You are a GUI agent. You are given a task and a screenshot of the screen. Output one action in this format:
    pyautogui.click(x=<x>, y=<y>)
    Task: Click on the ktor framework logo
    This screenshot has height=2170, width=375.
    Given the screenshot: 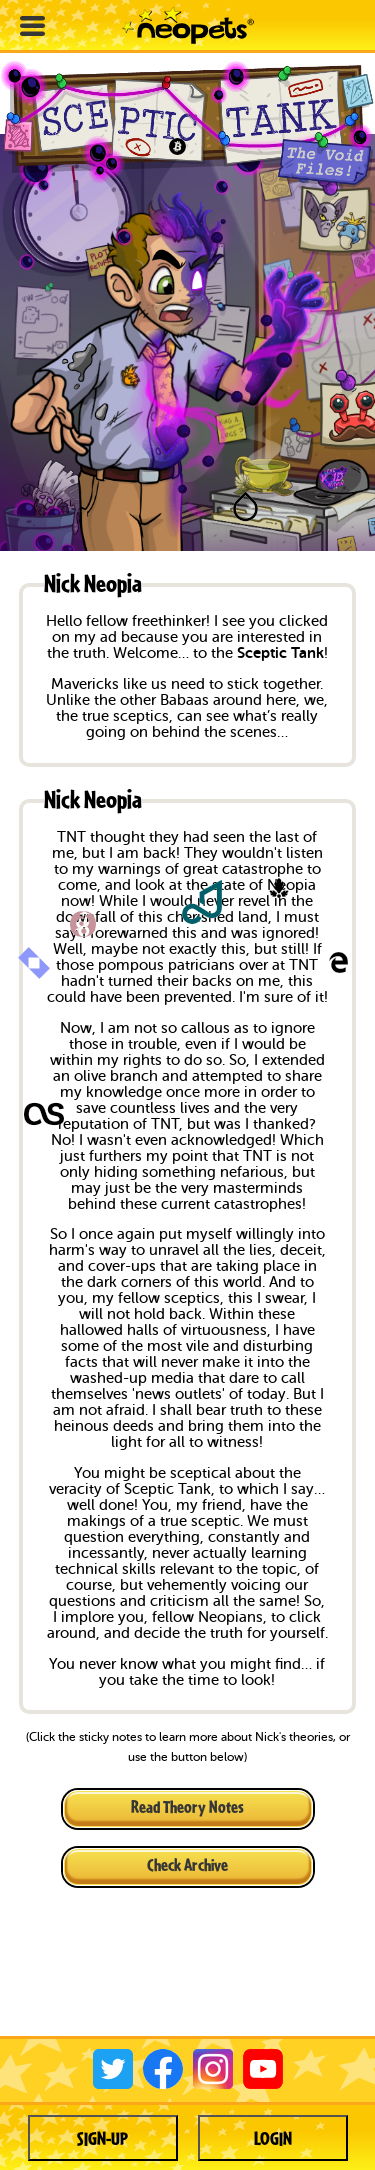 What is the action you would take?
    pyautogui.click(x=34, y=963)
    